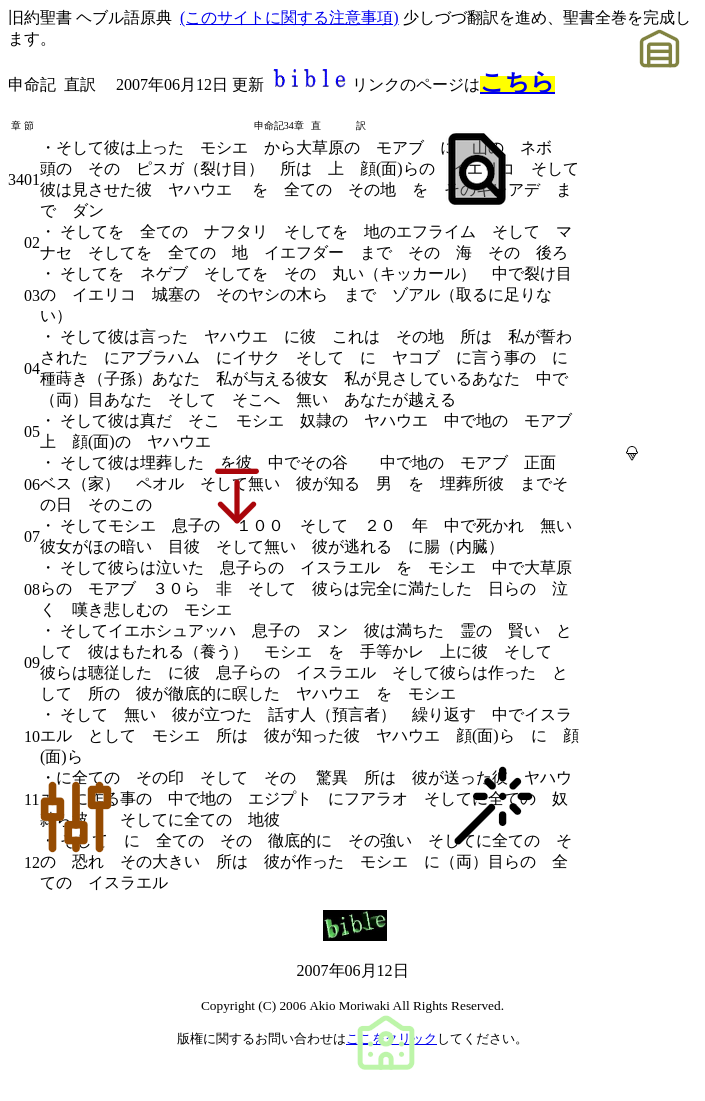  What do you see at coordinates (477, 169) in the screenshot?
I see `search within the current document` at bounding box center [477, 169].